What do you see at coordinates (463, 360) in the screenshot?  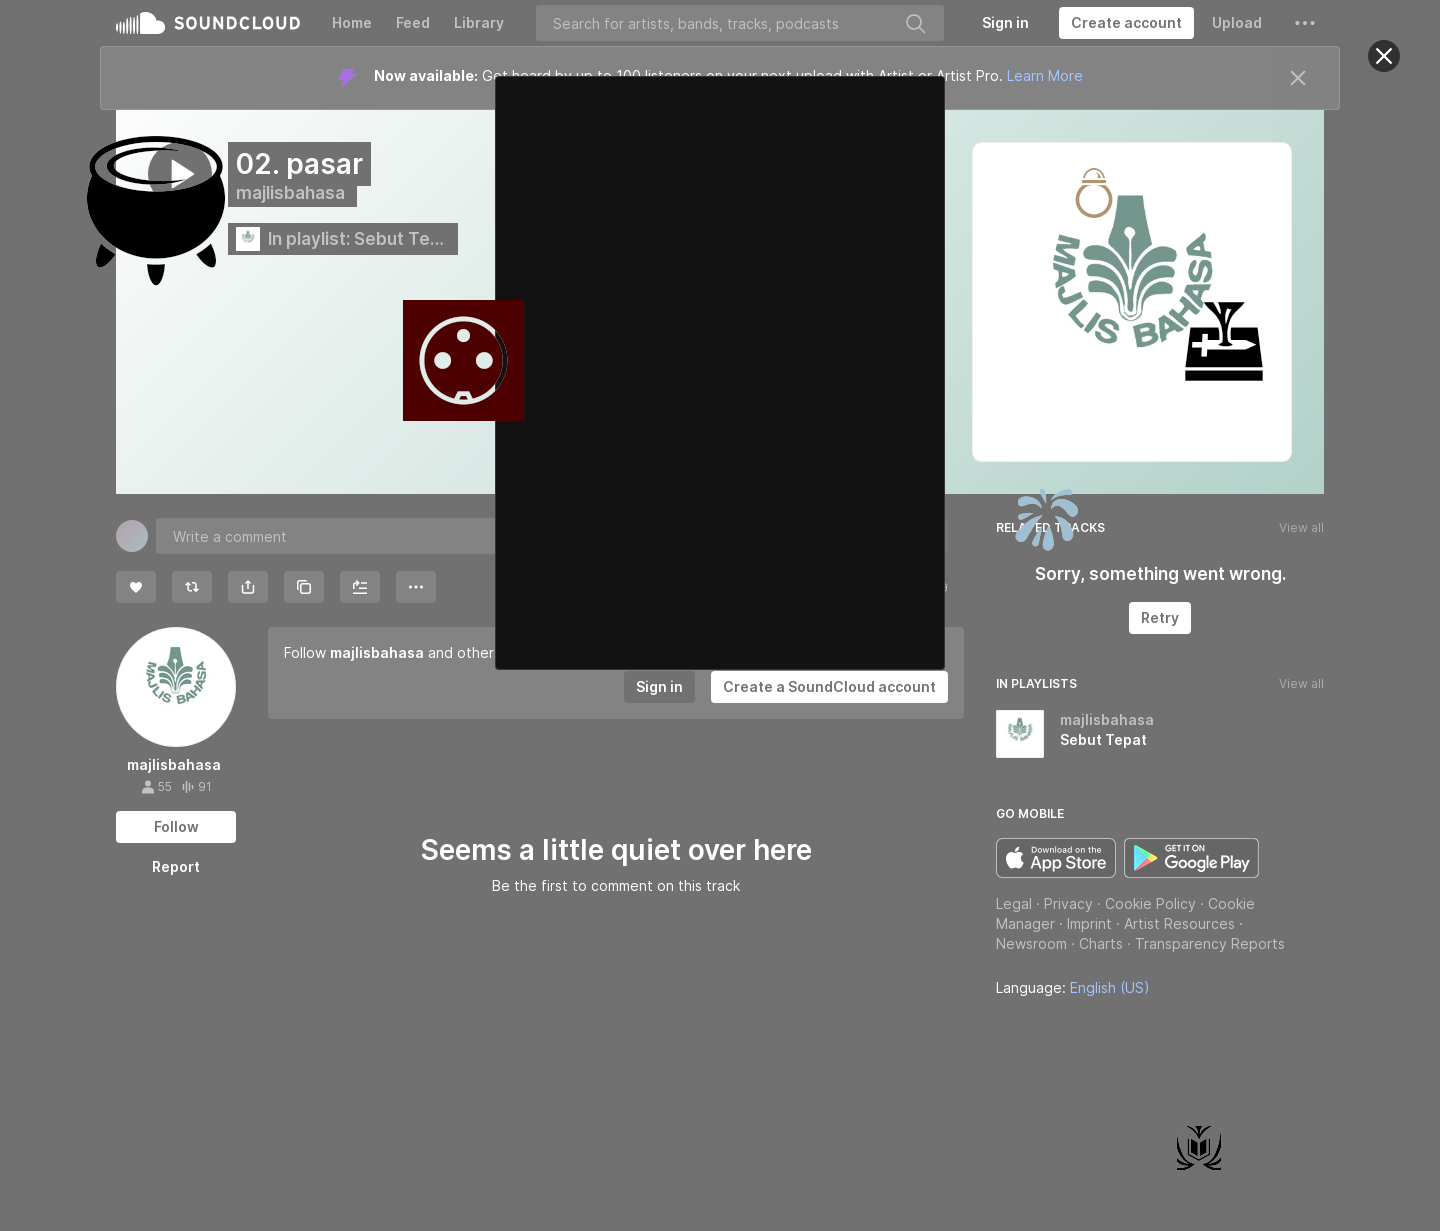 I see `indicates electrical outlet or power source location` at bounding box center [463, 360].